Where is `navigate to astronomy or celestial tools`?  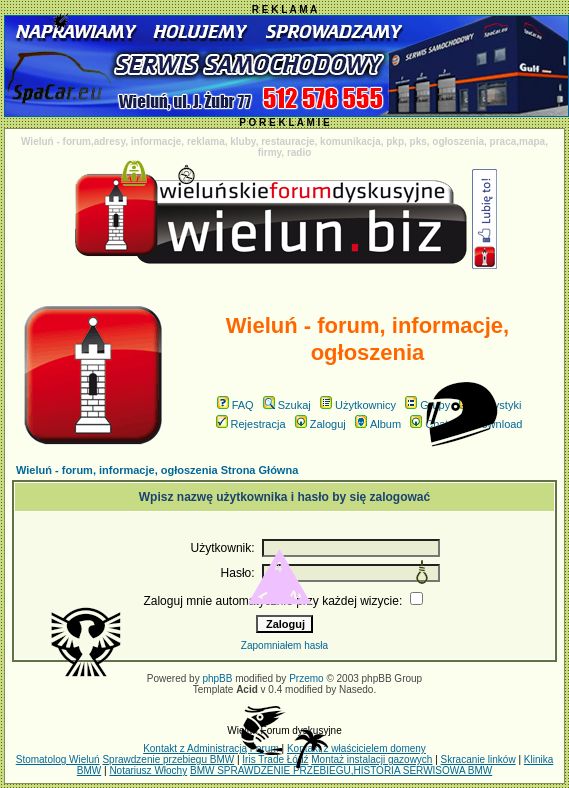 navigate to astronomy or celestial tools is located at coordinates (186, 174).